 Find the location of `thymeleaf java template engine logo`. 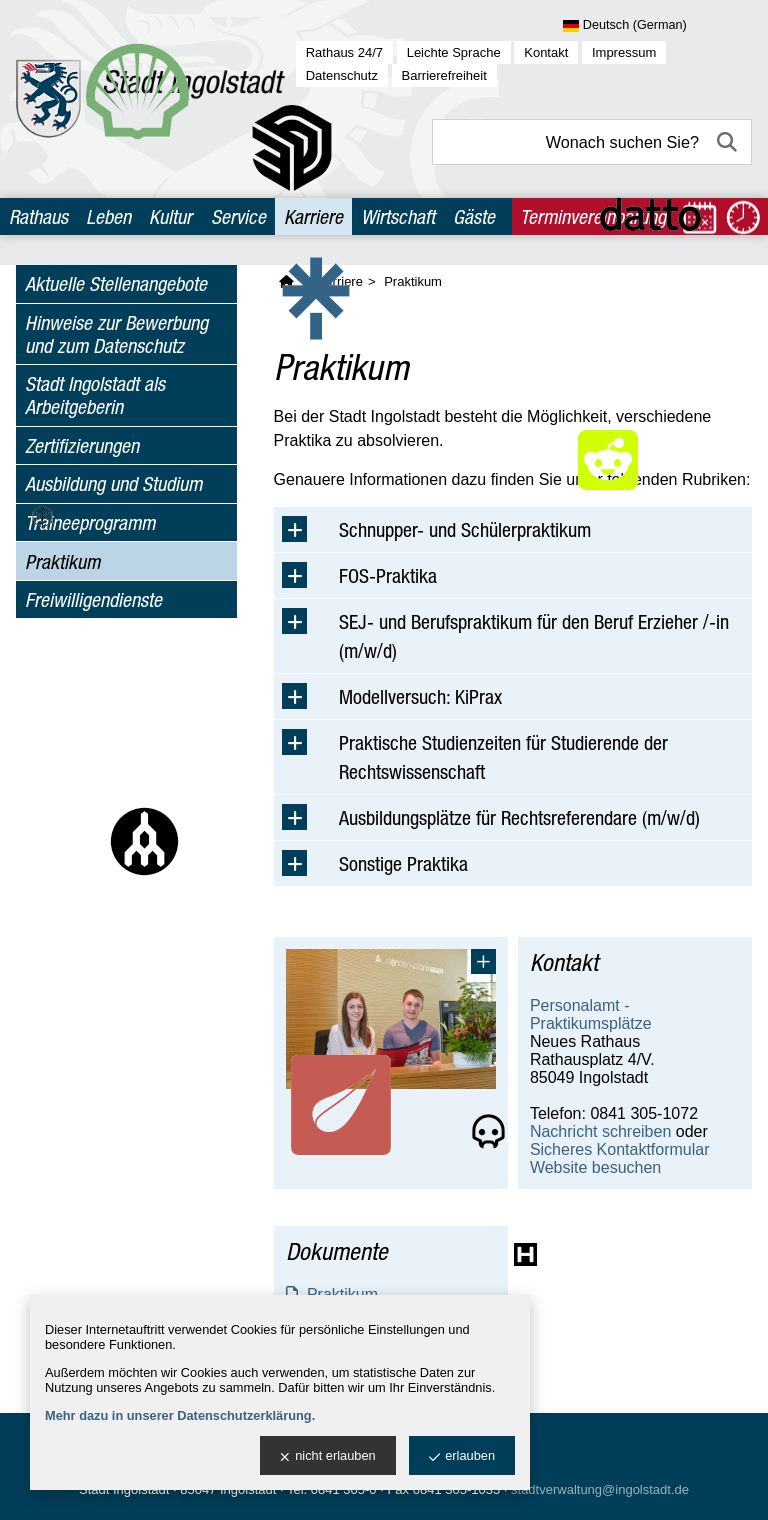

thymeleaf java template engine logo is located at coordinates (341, 1105).